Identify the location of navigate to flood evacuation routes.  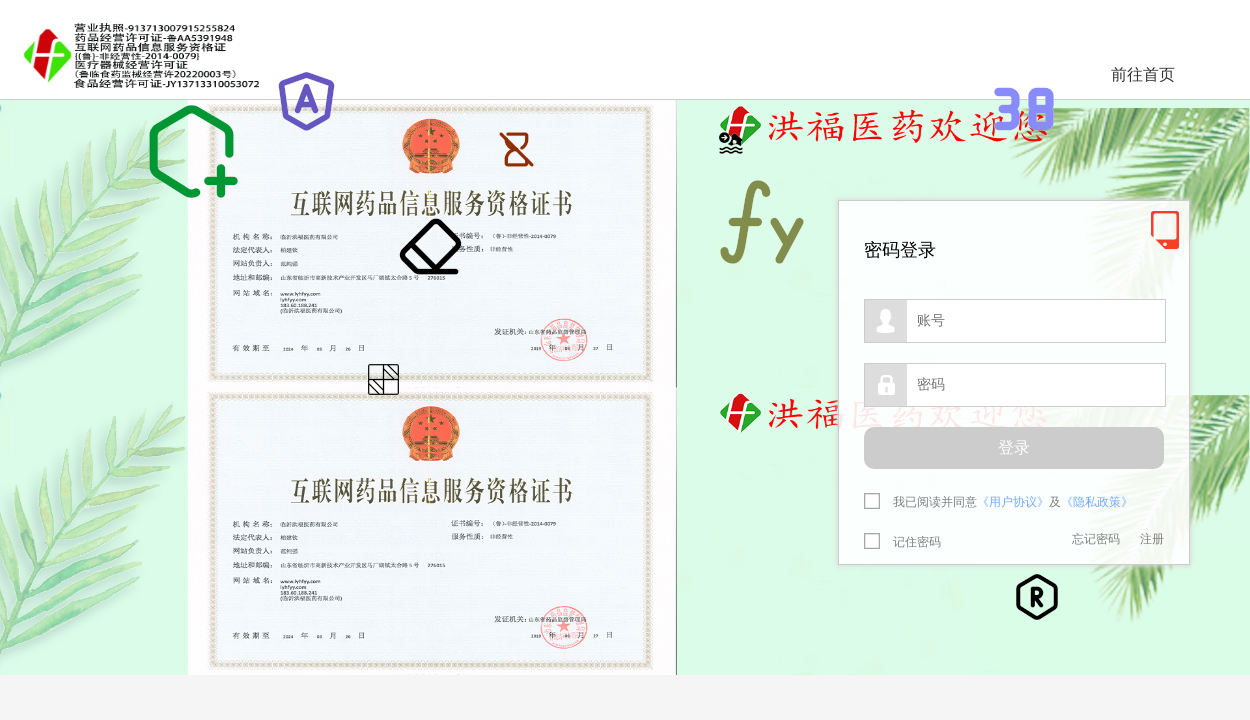
(731, 143).